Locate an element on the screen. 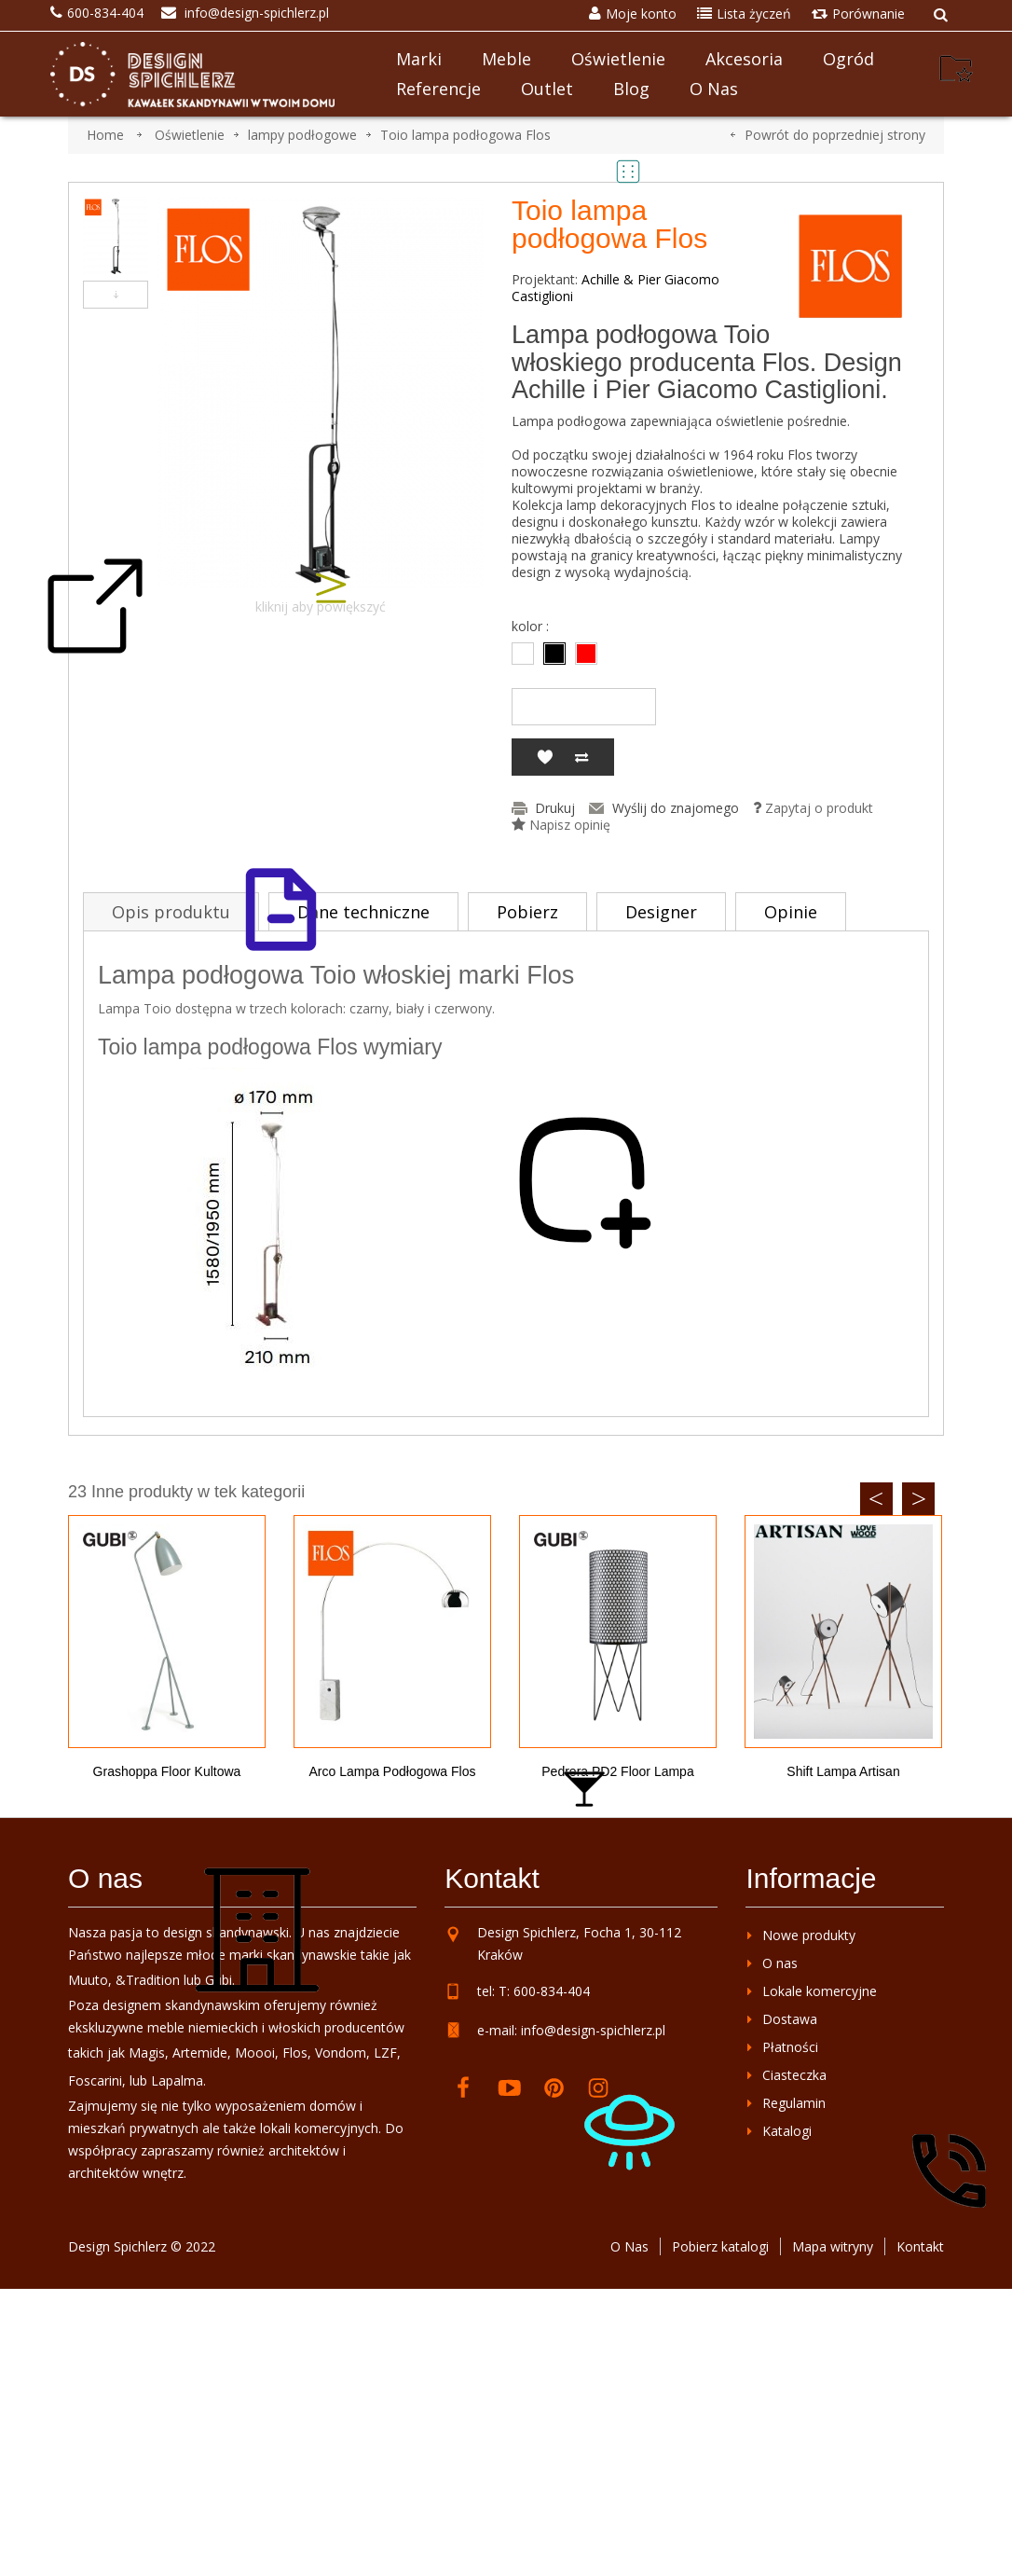 The width and height of the screenshot is (1012, 2576). open link in a new window or tab is located at coordinates (95, 606).